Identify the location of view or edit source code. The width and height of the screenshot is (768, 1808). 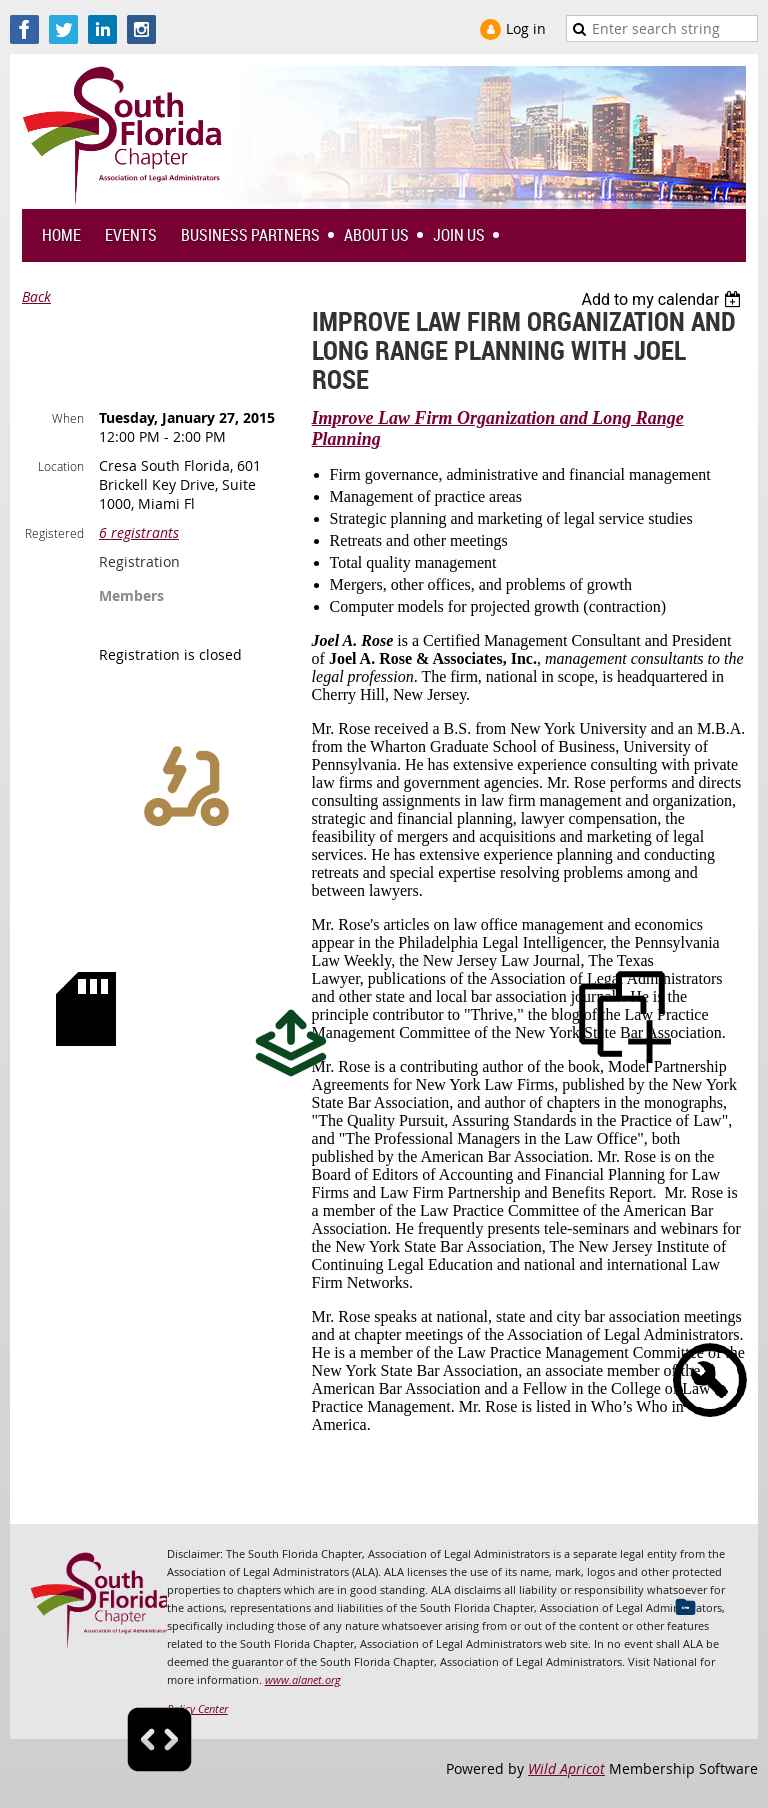
(159, 1739).